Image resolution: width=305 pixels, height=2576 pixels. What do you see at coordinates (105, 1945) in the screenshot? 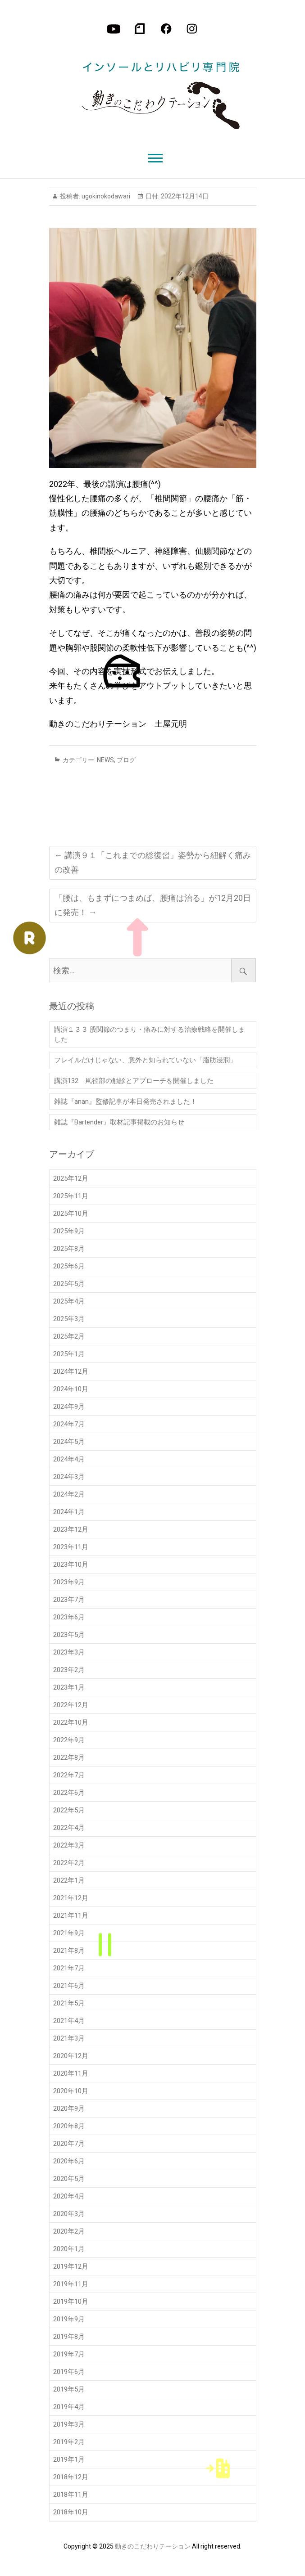
I see `pause media playback` at bounding box center [105, 1945].